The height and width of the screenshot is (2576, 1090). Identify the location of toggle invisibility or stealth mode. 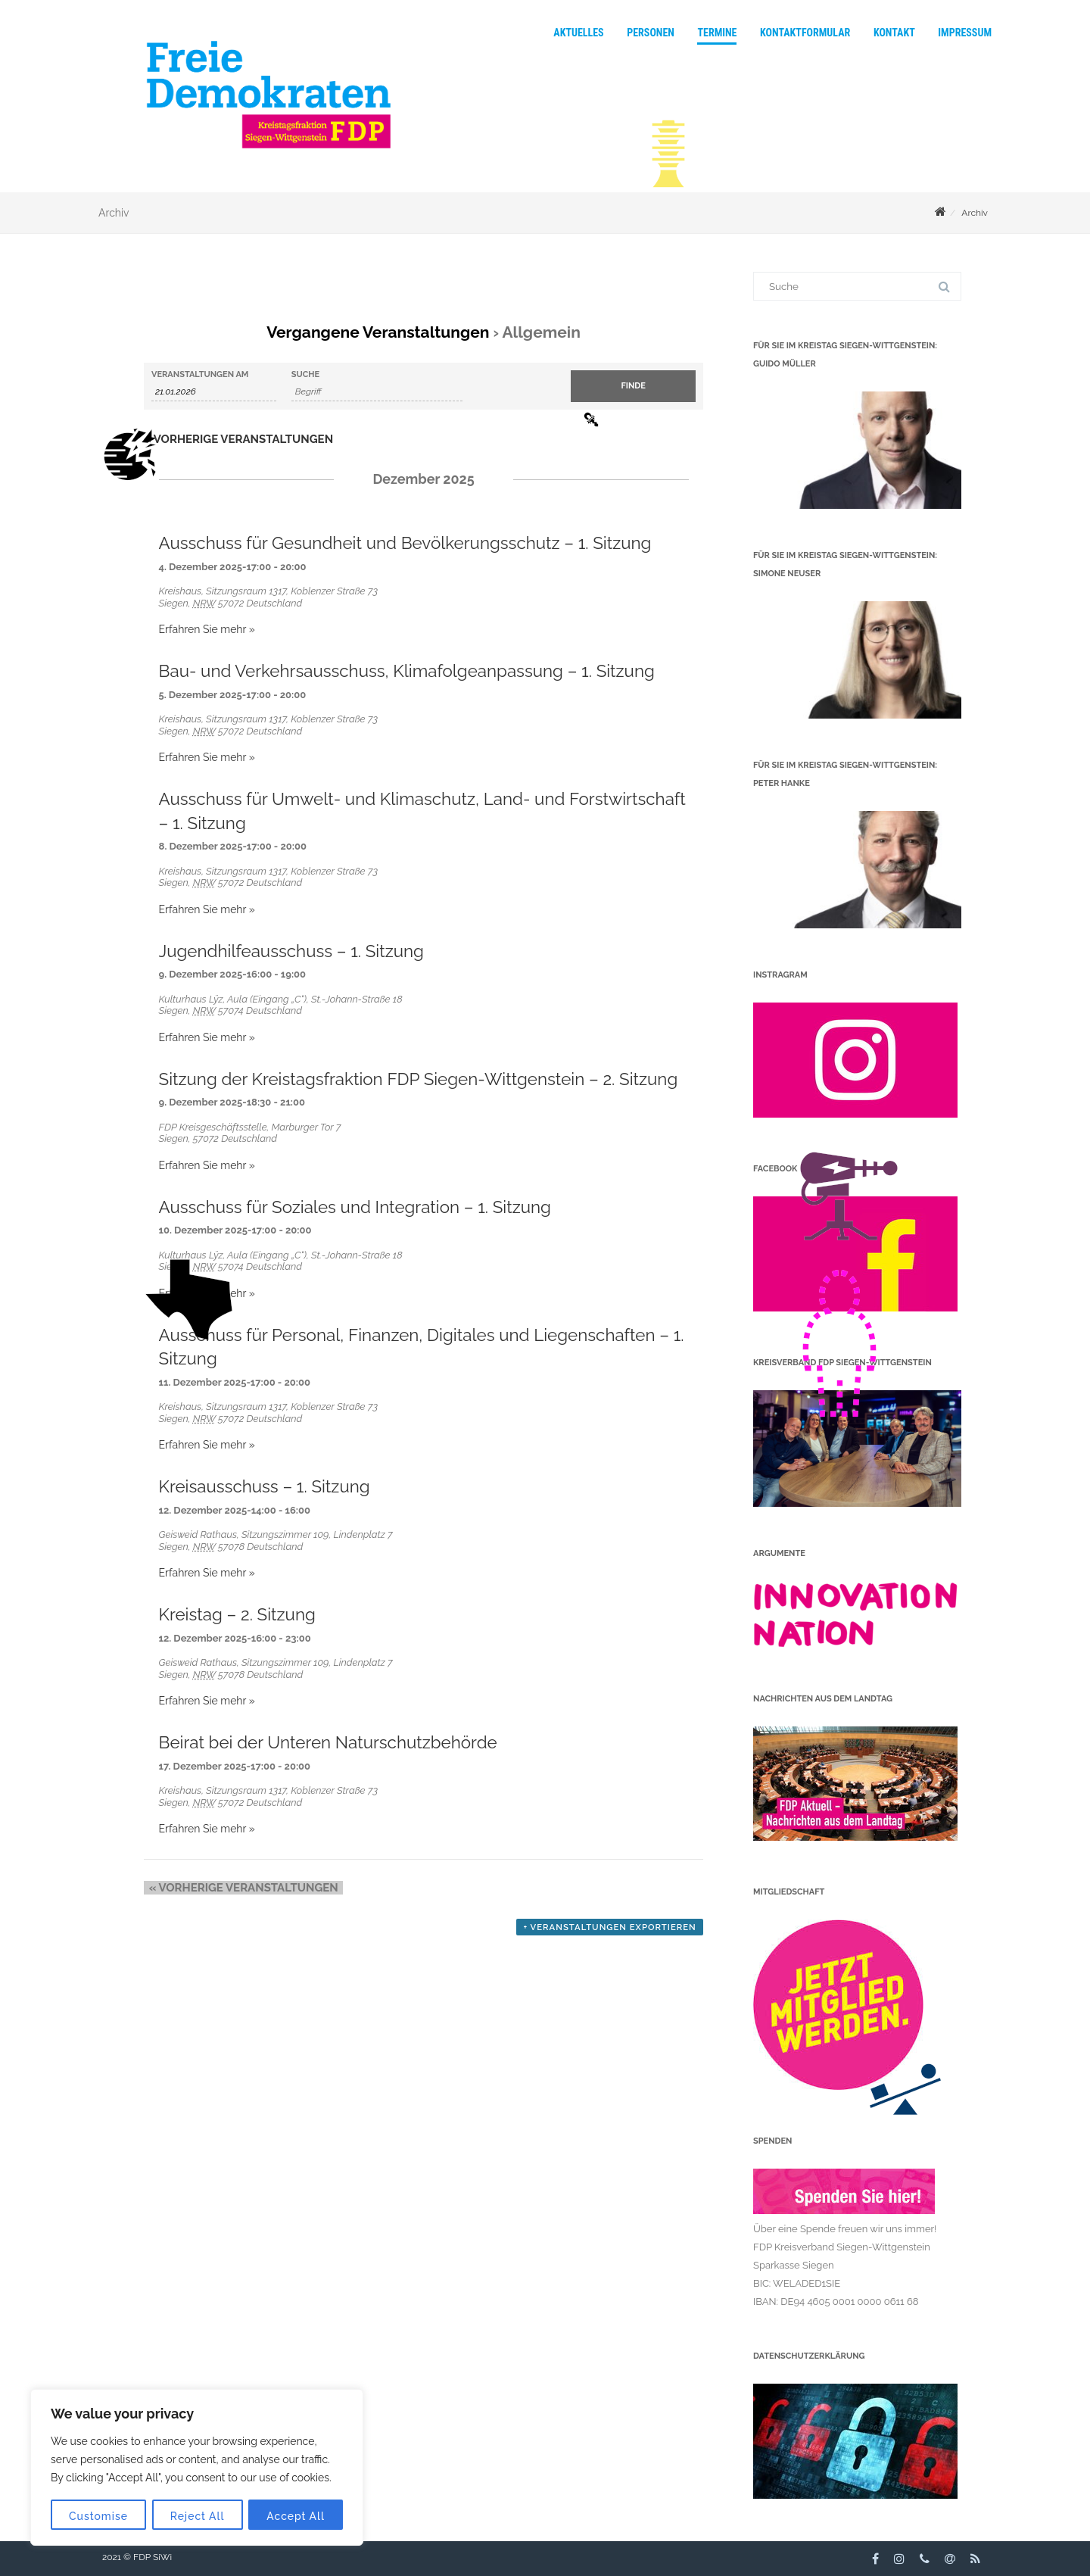
(839, 1343).